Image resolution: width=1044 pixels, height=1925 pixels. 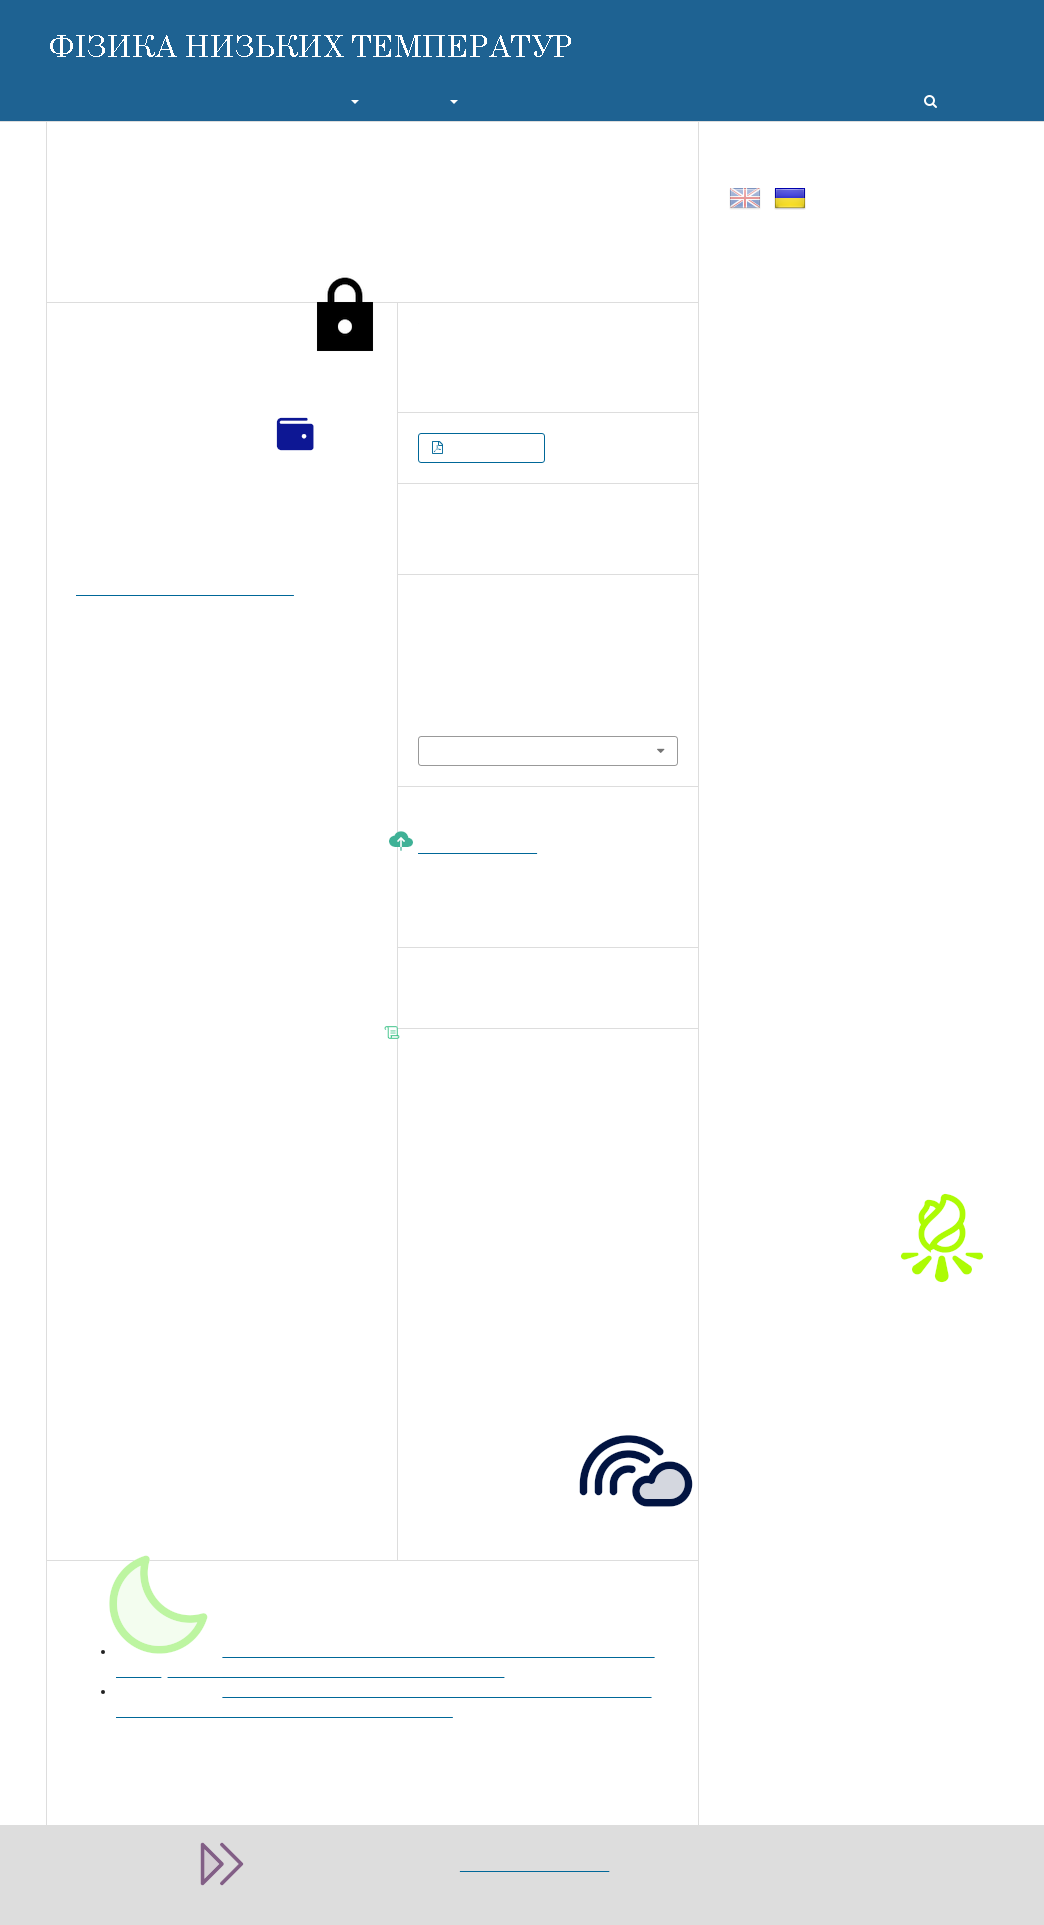 What do you see at coordinates (942, 1238) in the screenshot?
I see `access campfire or outdoor activity features` at bounding box center [942, 1238].